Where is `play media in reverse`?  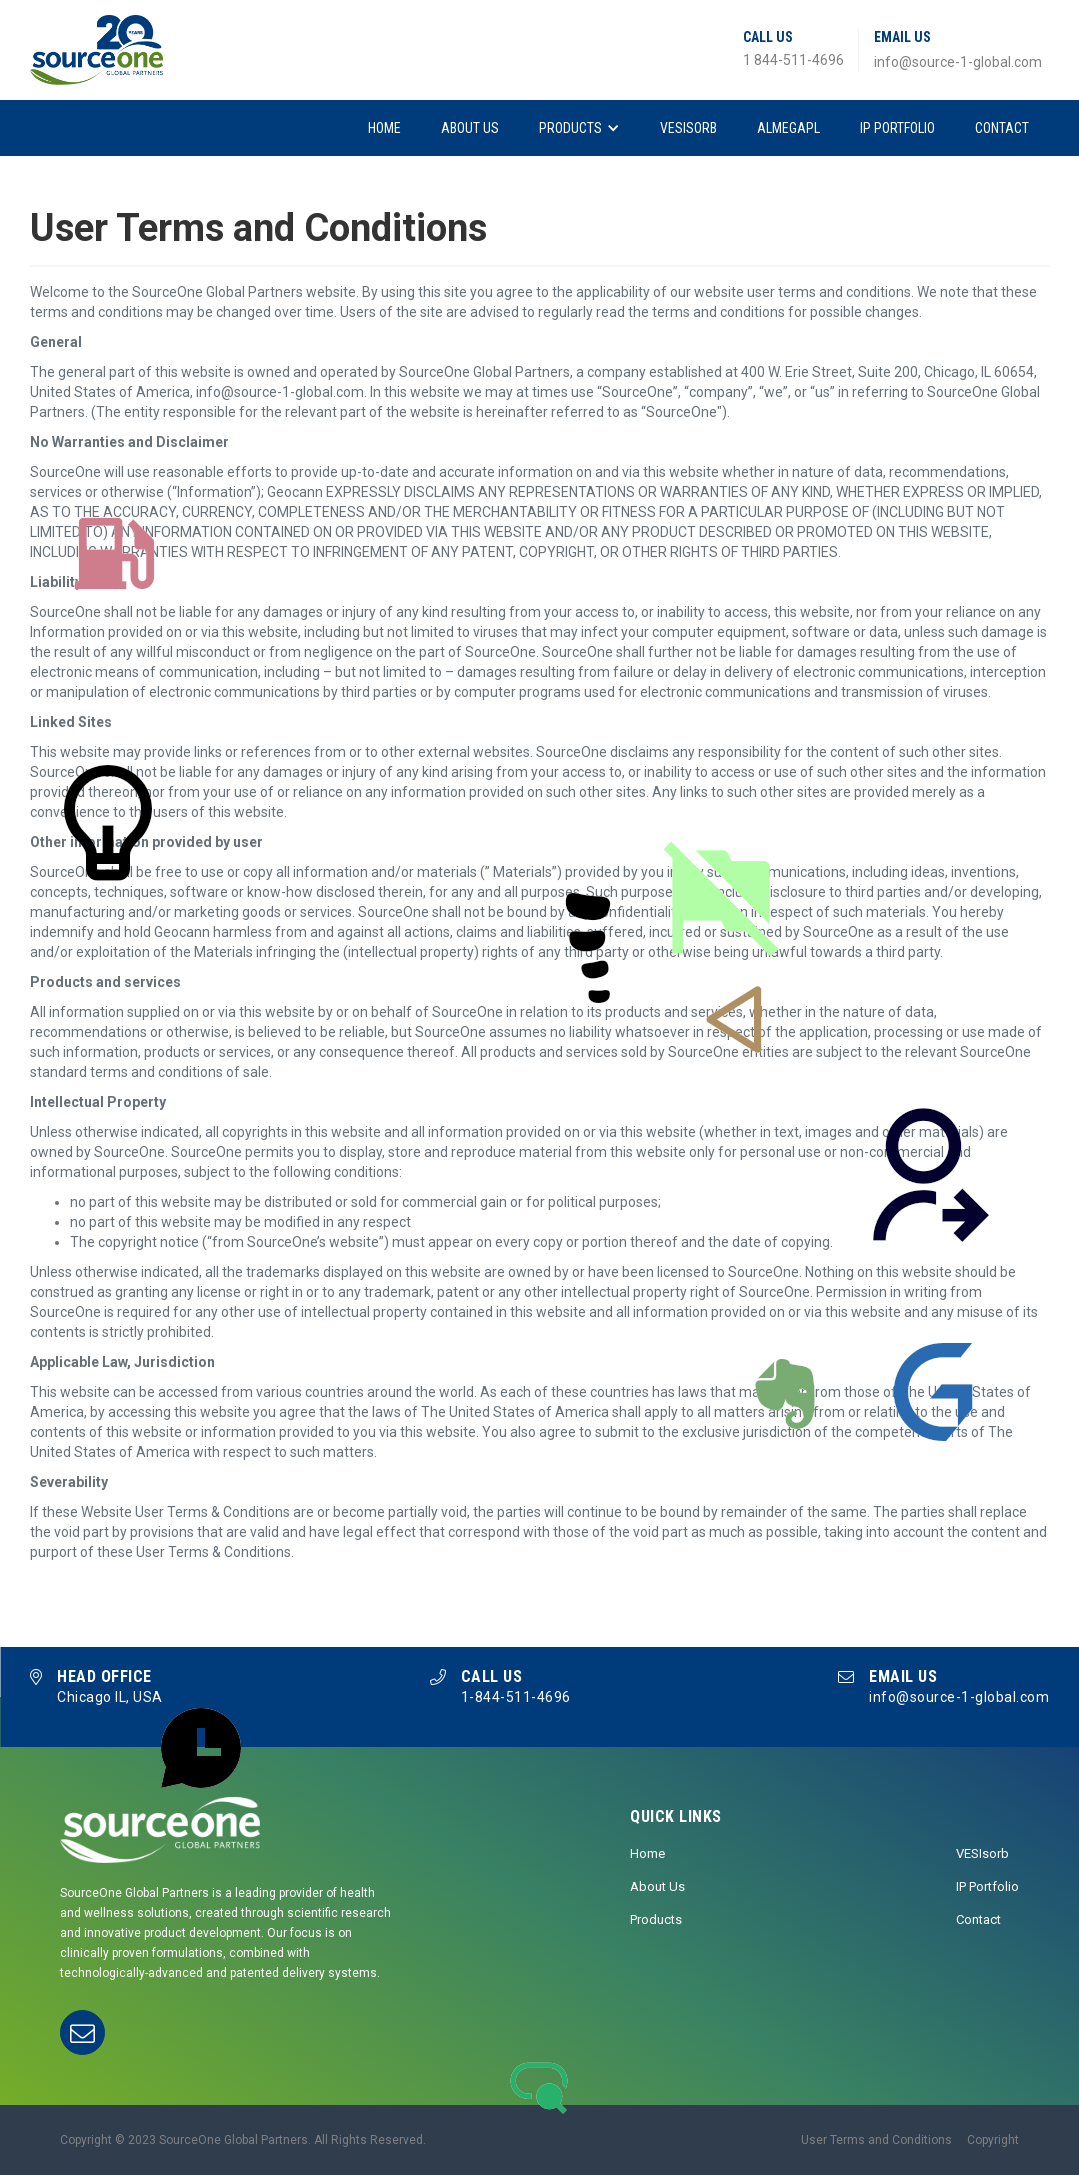
play media in reverse is located at coordinates (739, 1019).